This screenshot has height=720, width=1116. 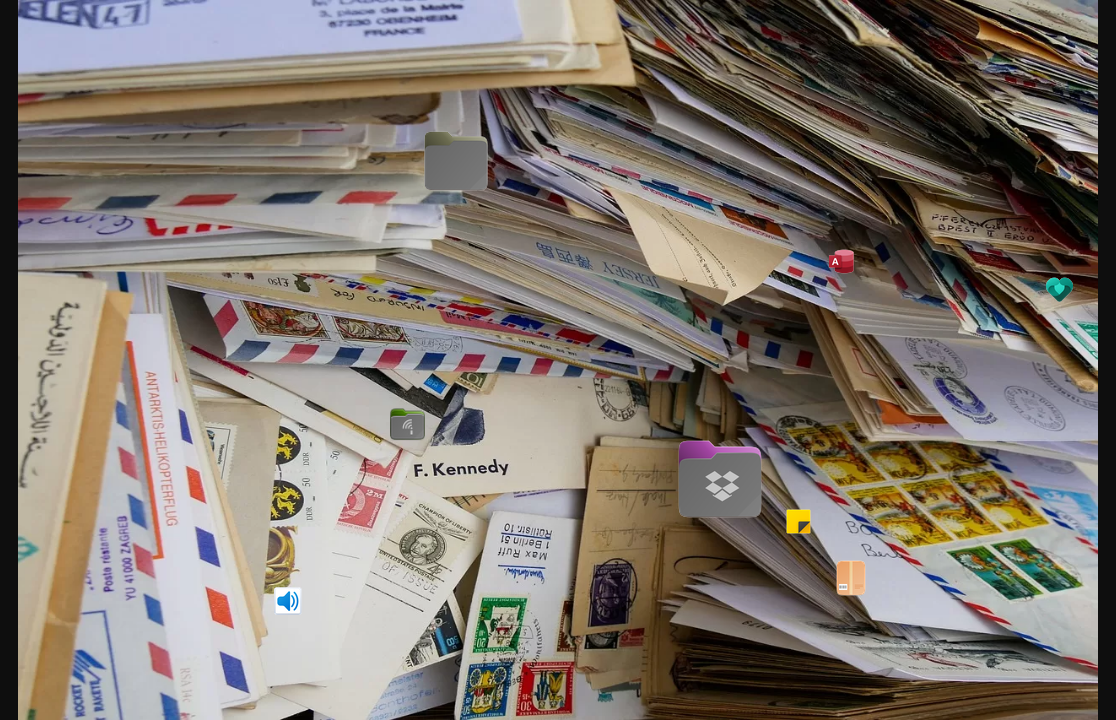 I want to click on open the microsoft family safety app, so click(x=1059, y=289).